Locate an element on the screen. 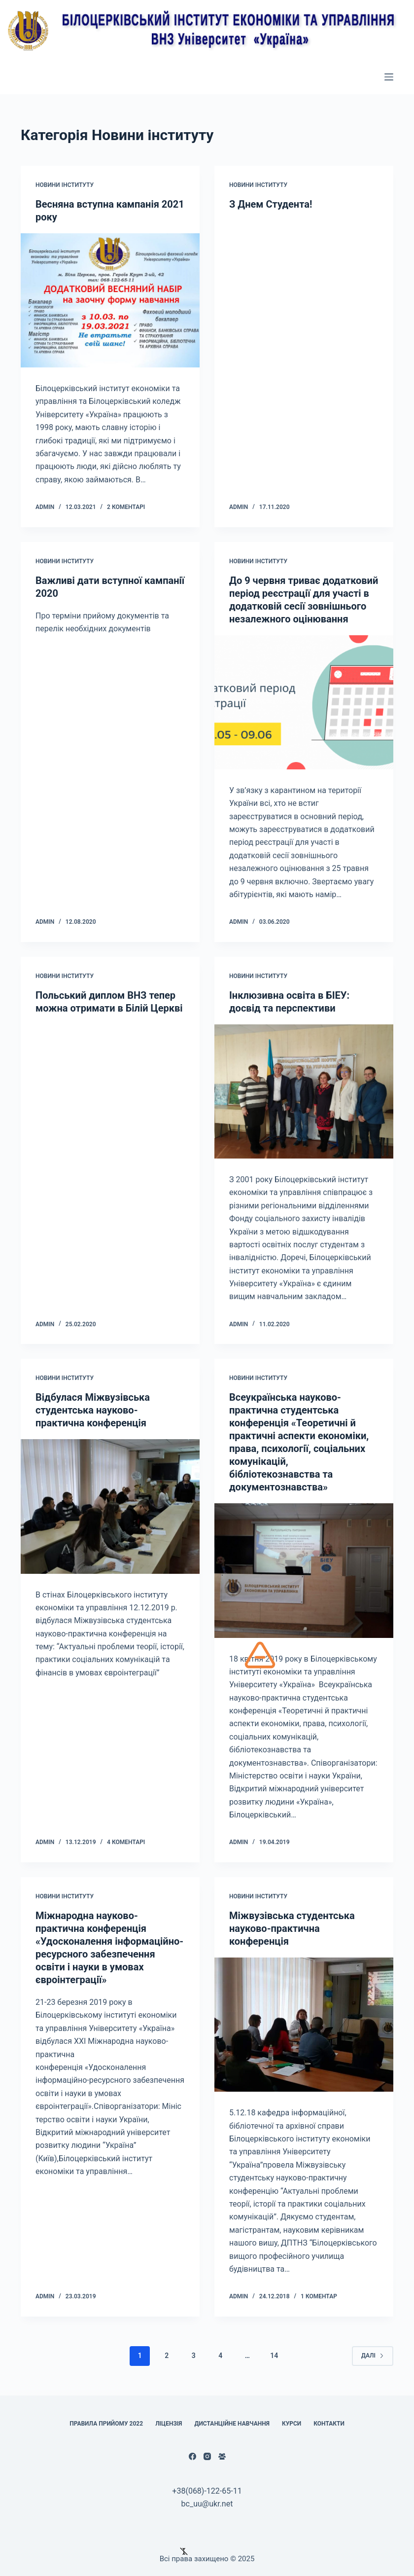 The width and height of the screenshot is (414, 2576). cursor tracking disabled is located at coordinates (184, 2551).